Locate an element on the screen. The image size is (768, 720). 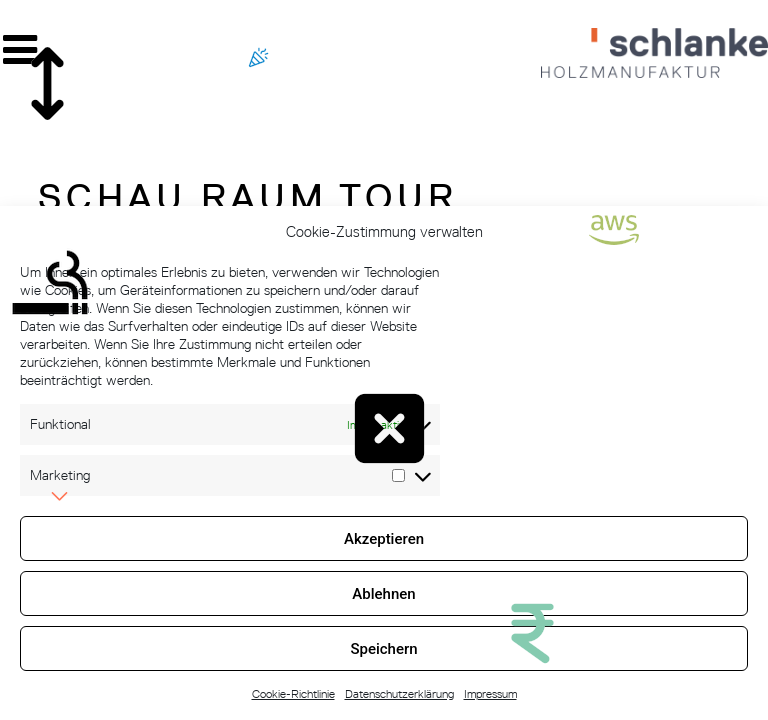
adjust vertical position or order is located at coordinates (47, 83).